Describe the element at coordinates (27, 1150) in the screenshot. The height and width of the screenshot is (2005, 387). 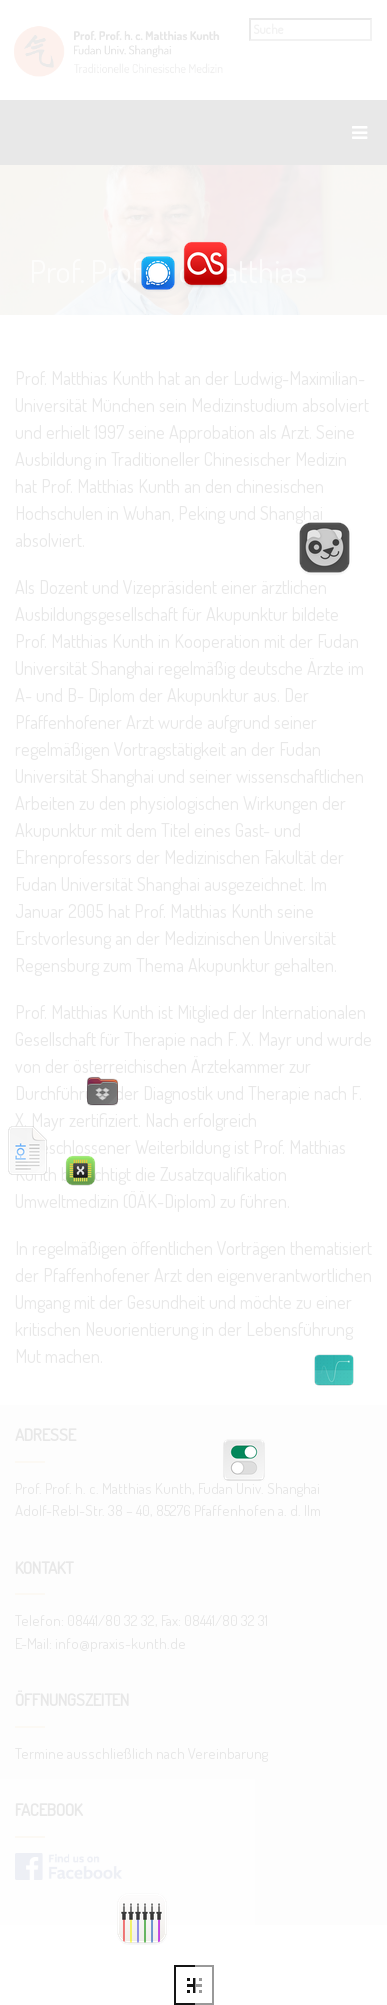
I see `open a Hangul Word Processor (.hwp) document` at that location.